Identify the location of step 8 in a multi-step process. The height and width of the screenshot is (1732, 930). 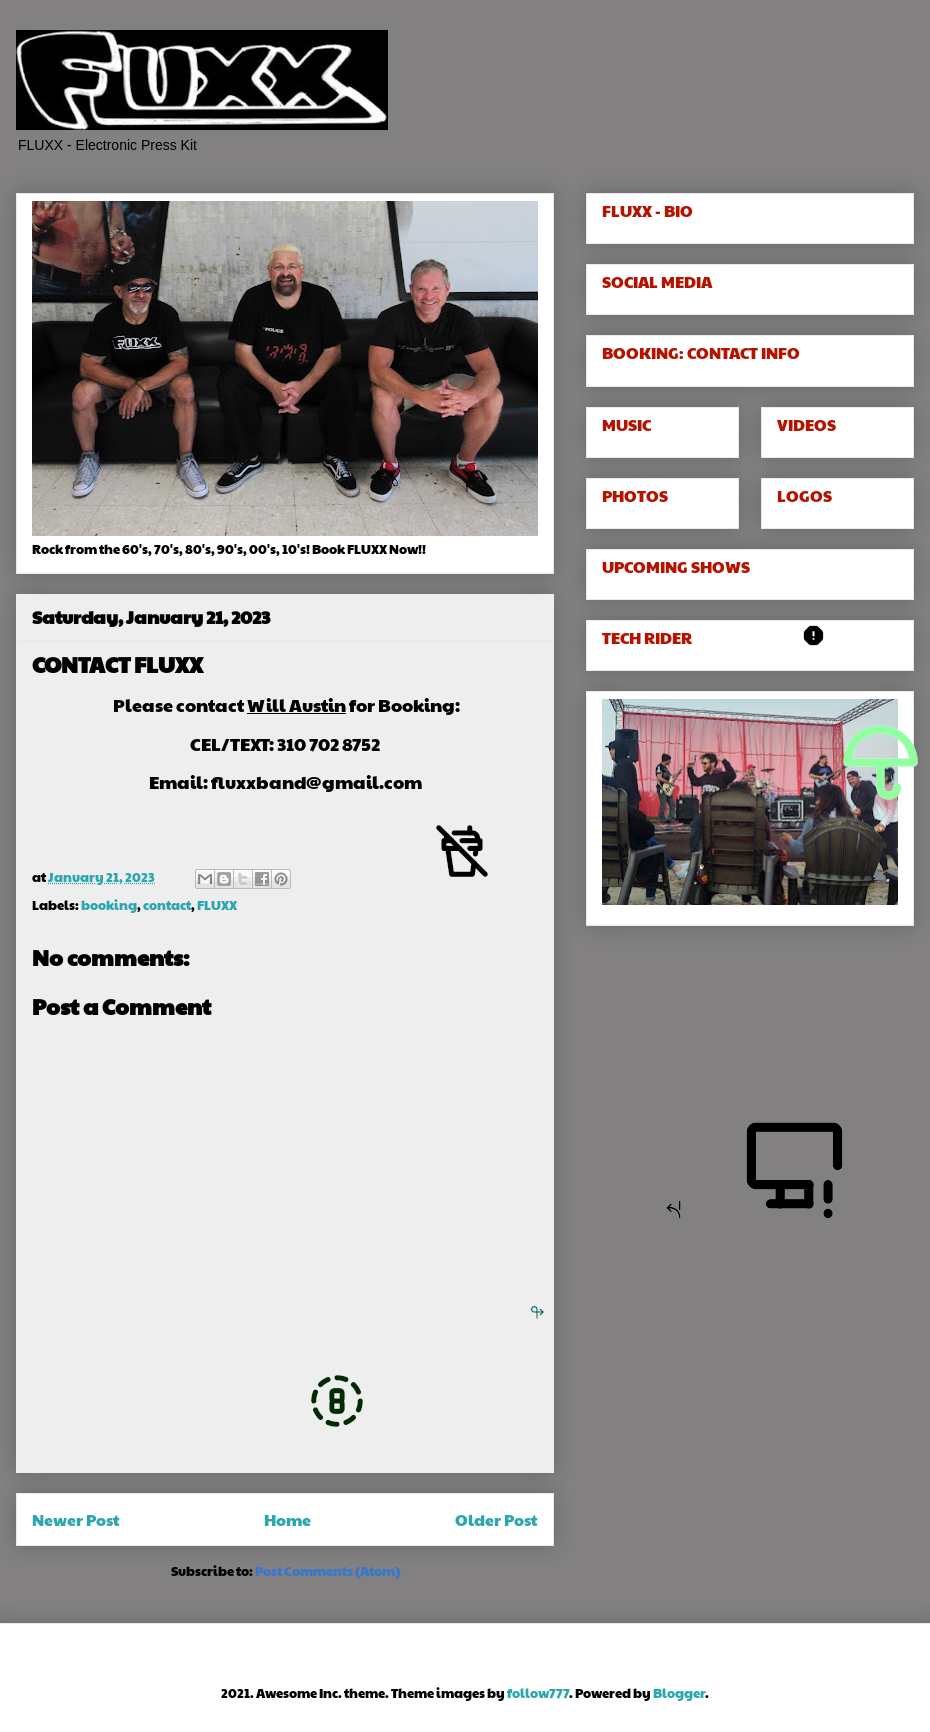
(337, 1401).